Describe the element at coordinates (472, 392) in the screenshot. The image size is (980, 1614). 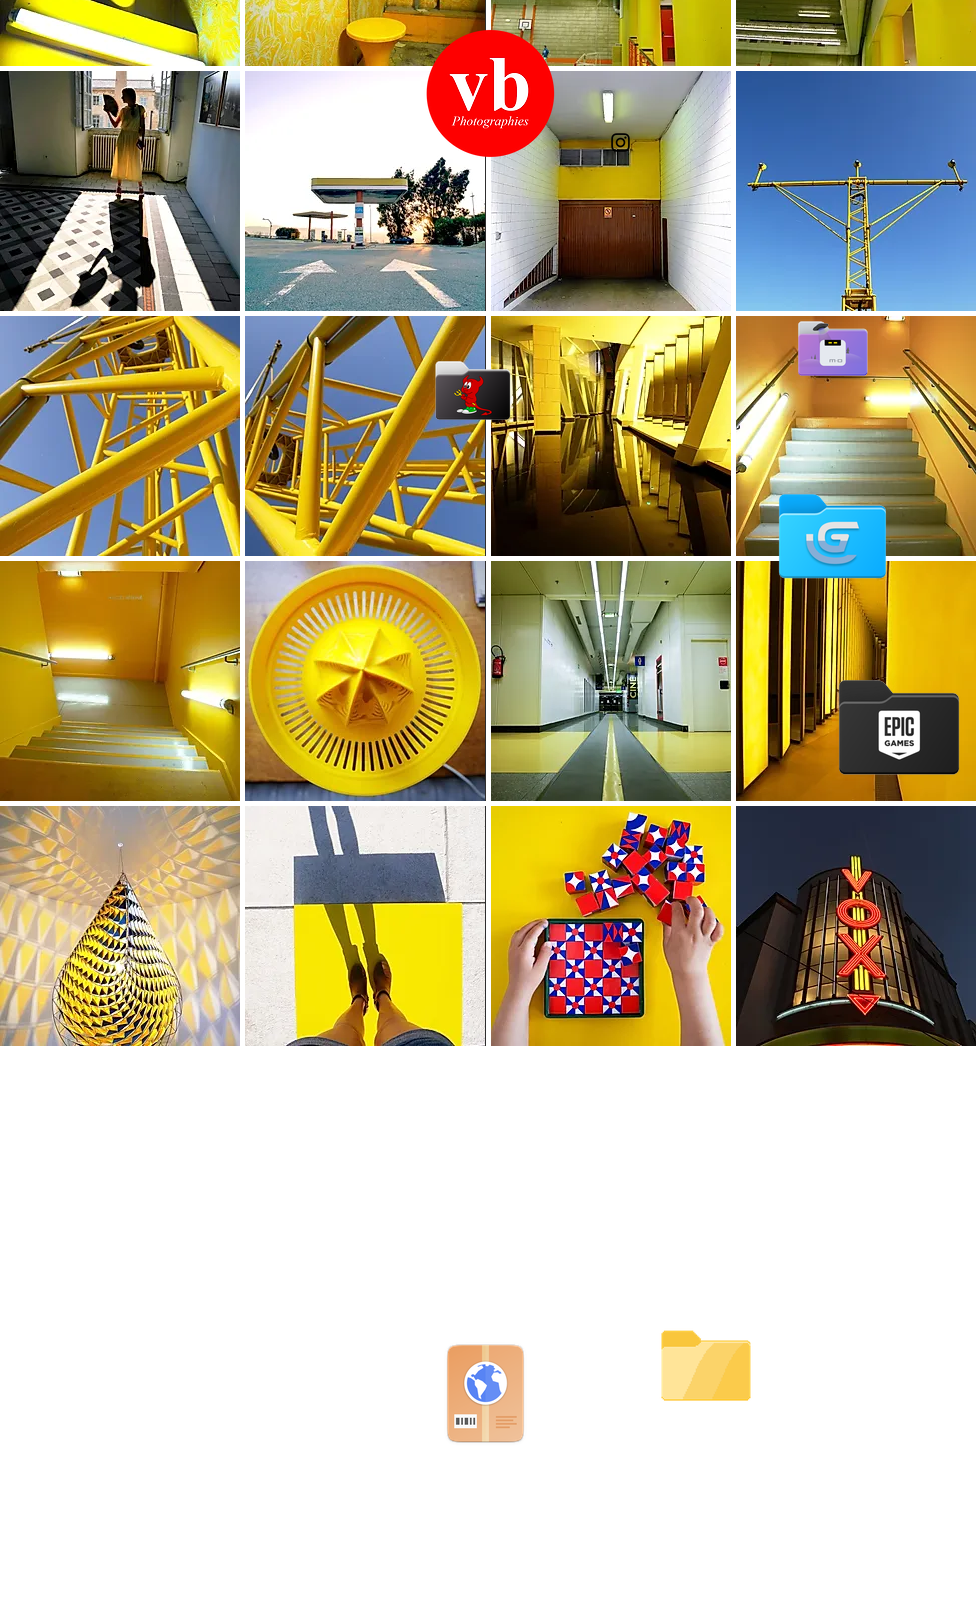
I see `open BSD-related files or projects` at that location.